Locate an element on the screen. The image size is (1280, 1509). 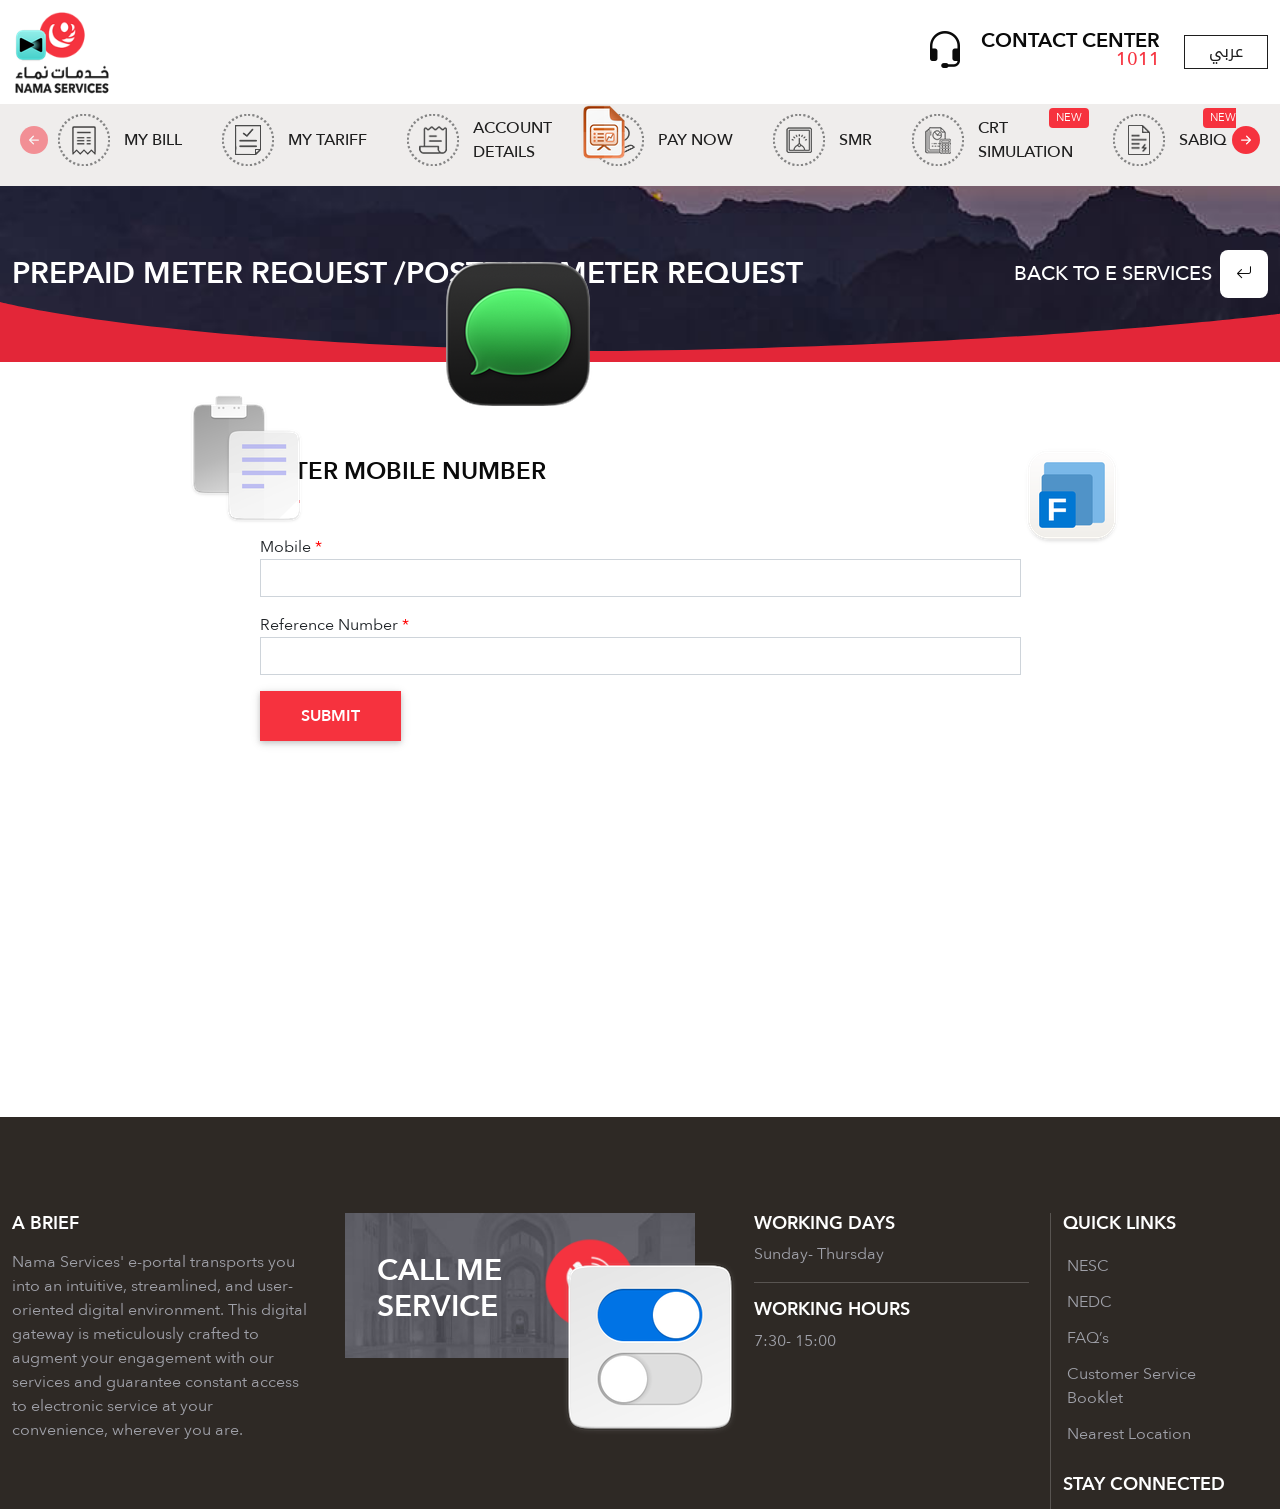
open fluent reader app is located at coordinates (1072, 495).